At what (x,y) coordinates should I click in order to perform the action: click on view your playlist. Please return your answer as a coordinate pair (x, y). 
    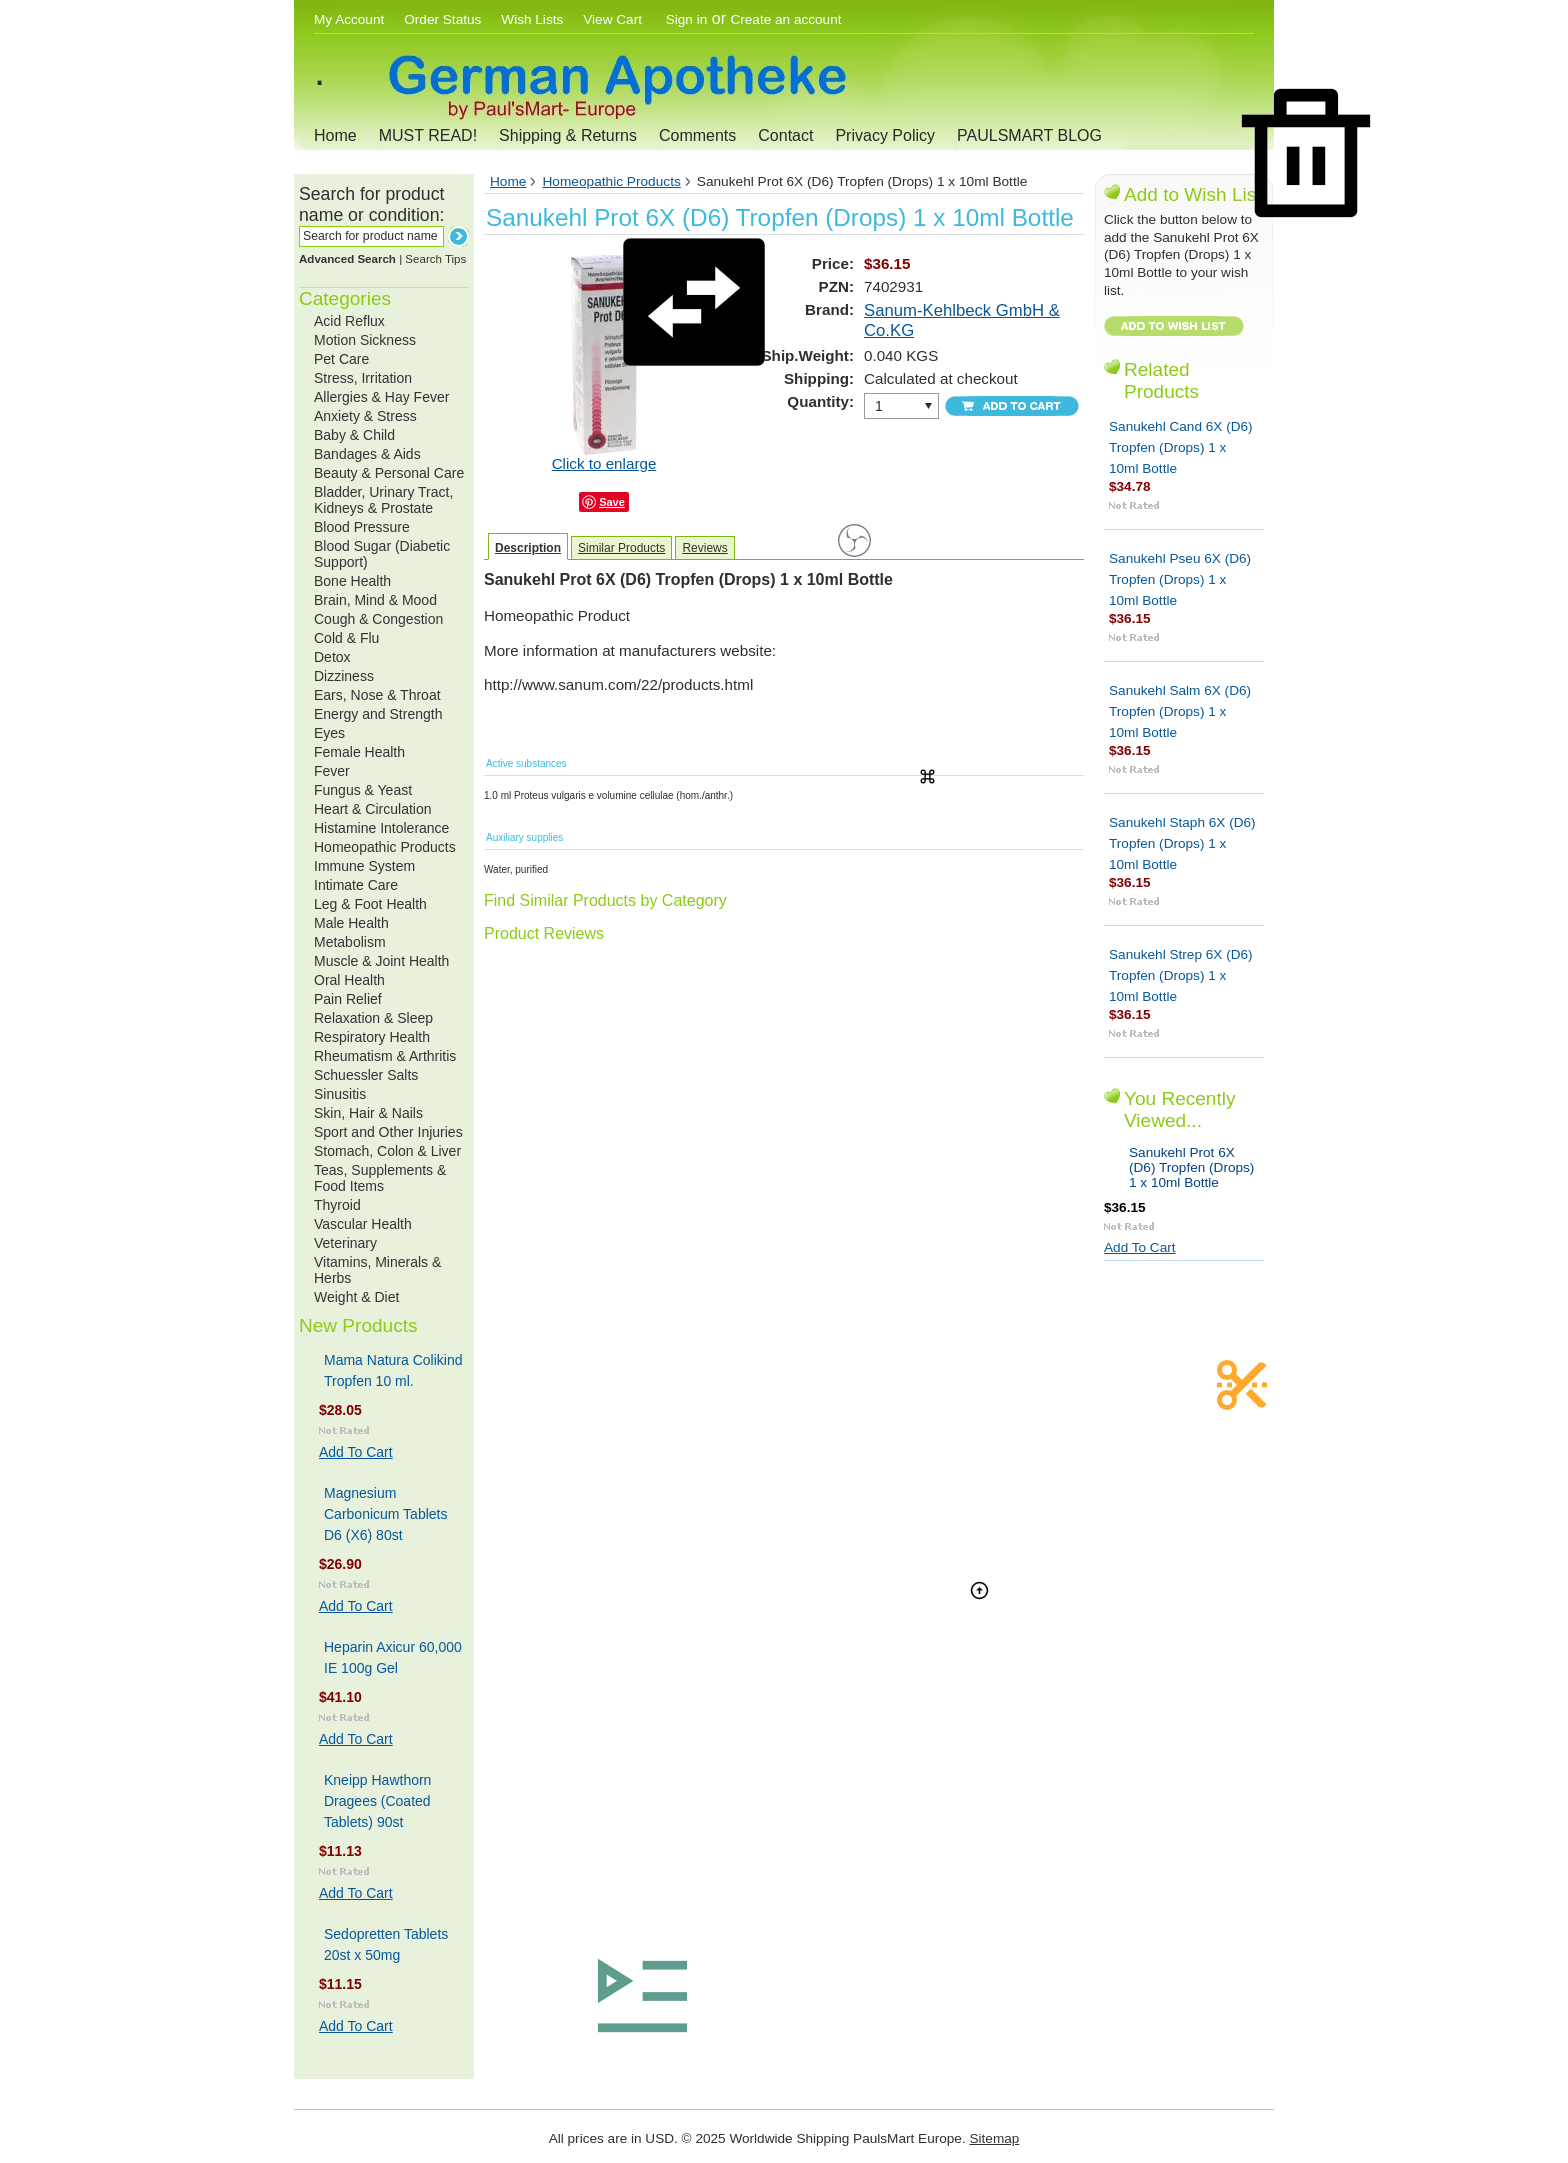
    Looking at the image, I should click on (642, 1996).